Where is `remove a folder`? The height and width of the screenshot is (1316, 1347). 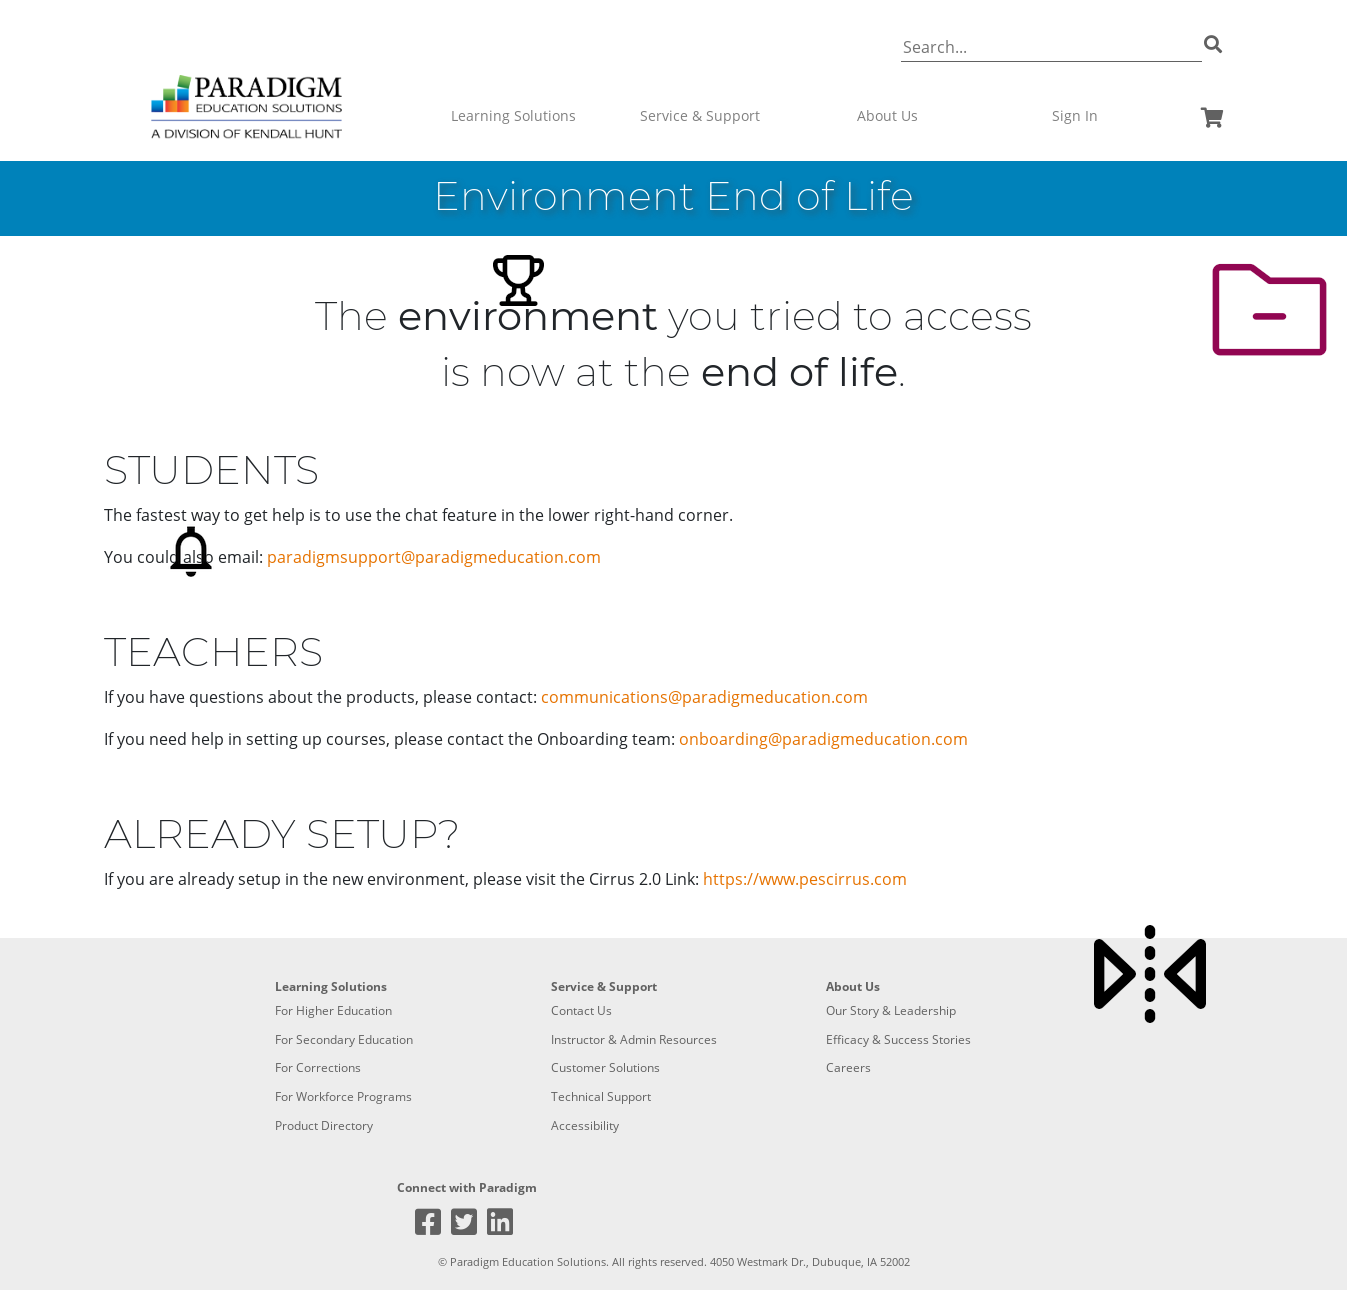
remove a folder is located at coordinates (1269, 307).